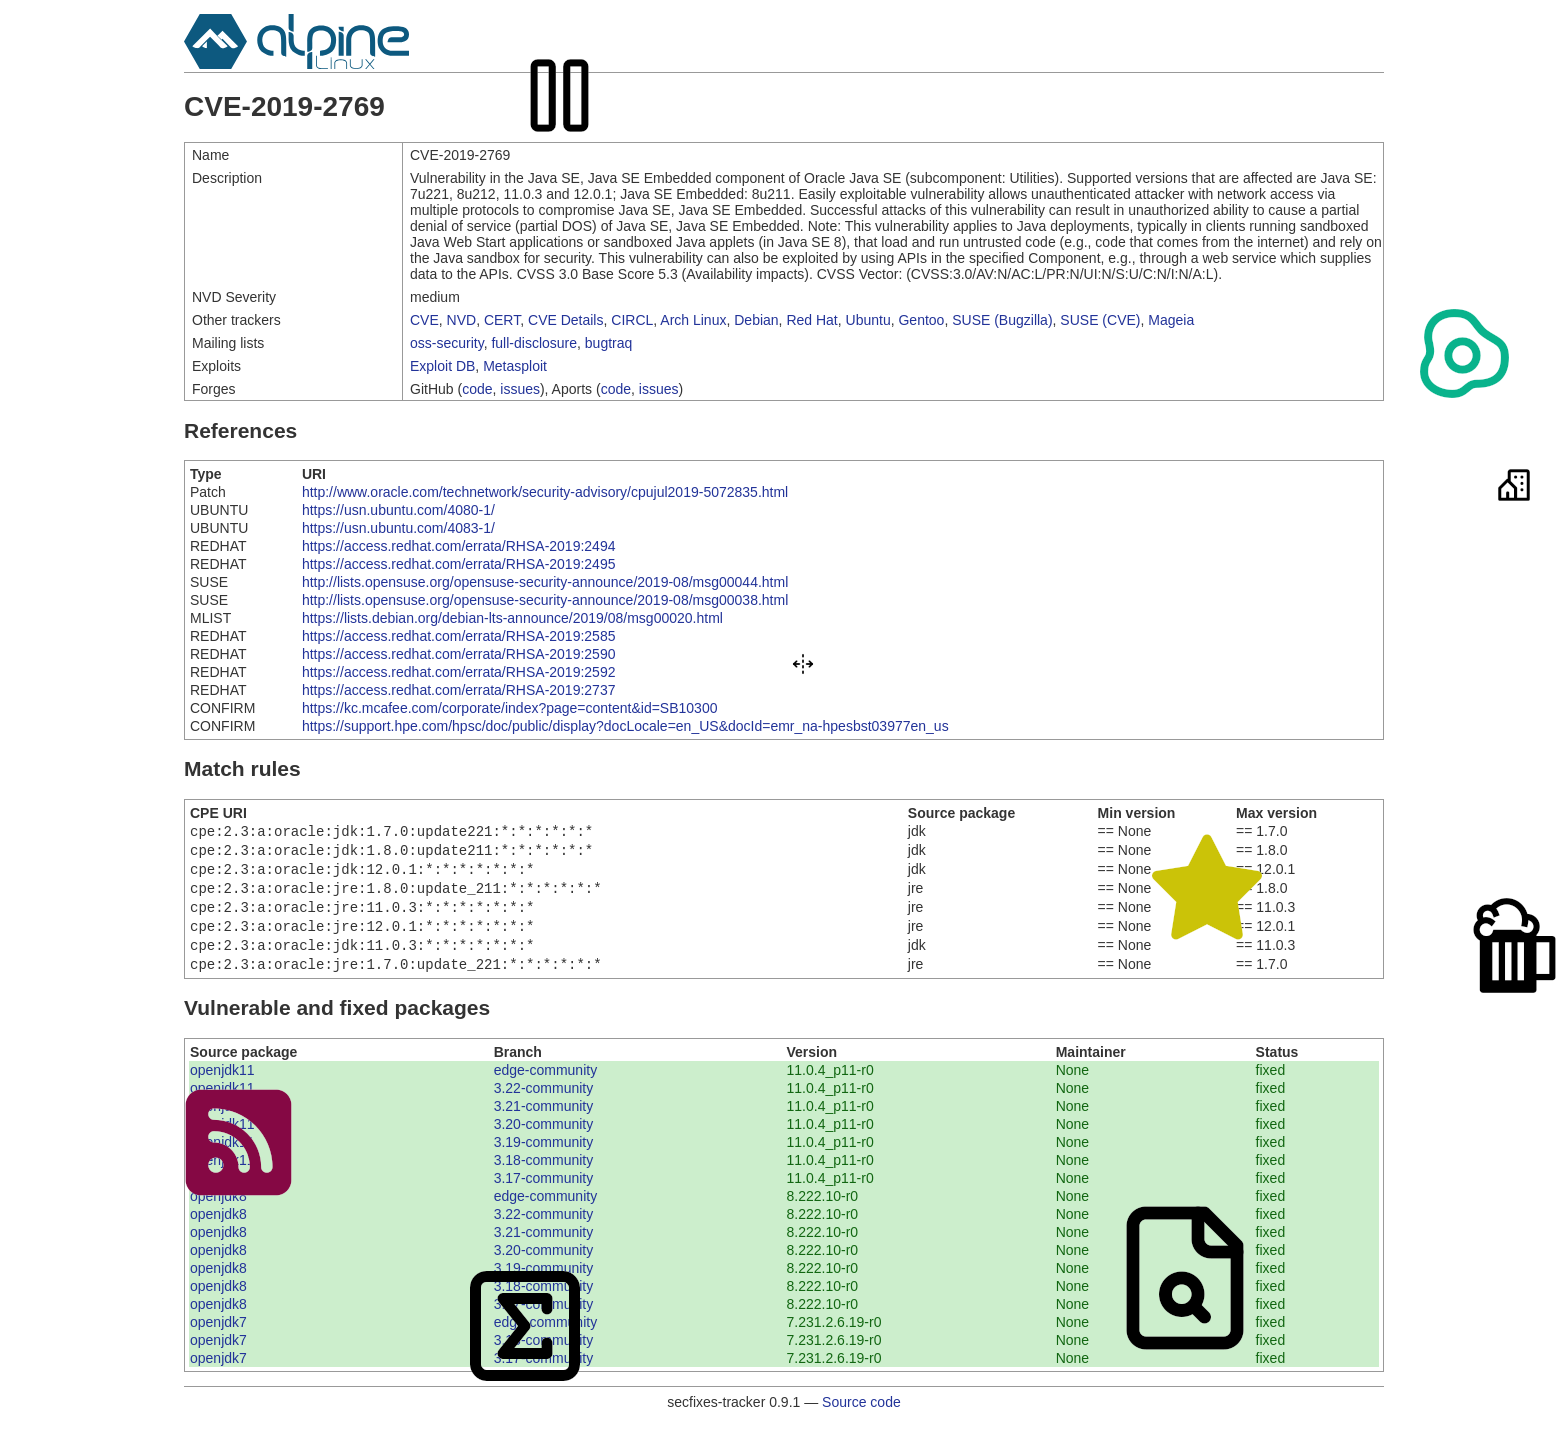 This screenshot has width=1568, height=1440. Describe the element at coordinates (559, 95) in the screenshot. I see `pause media playback` at that location.